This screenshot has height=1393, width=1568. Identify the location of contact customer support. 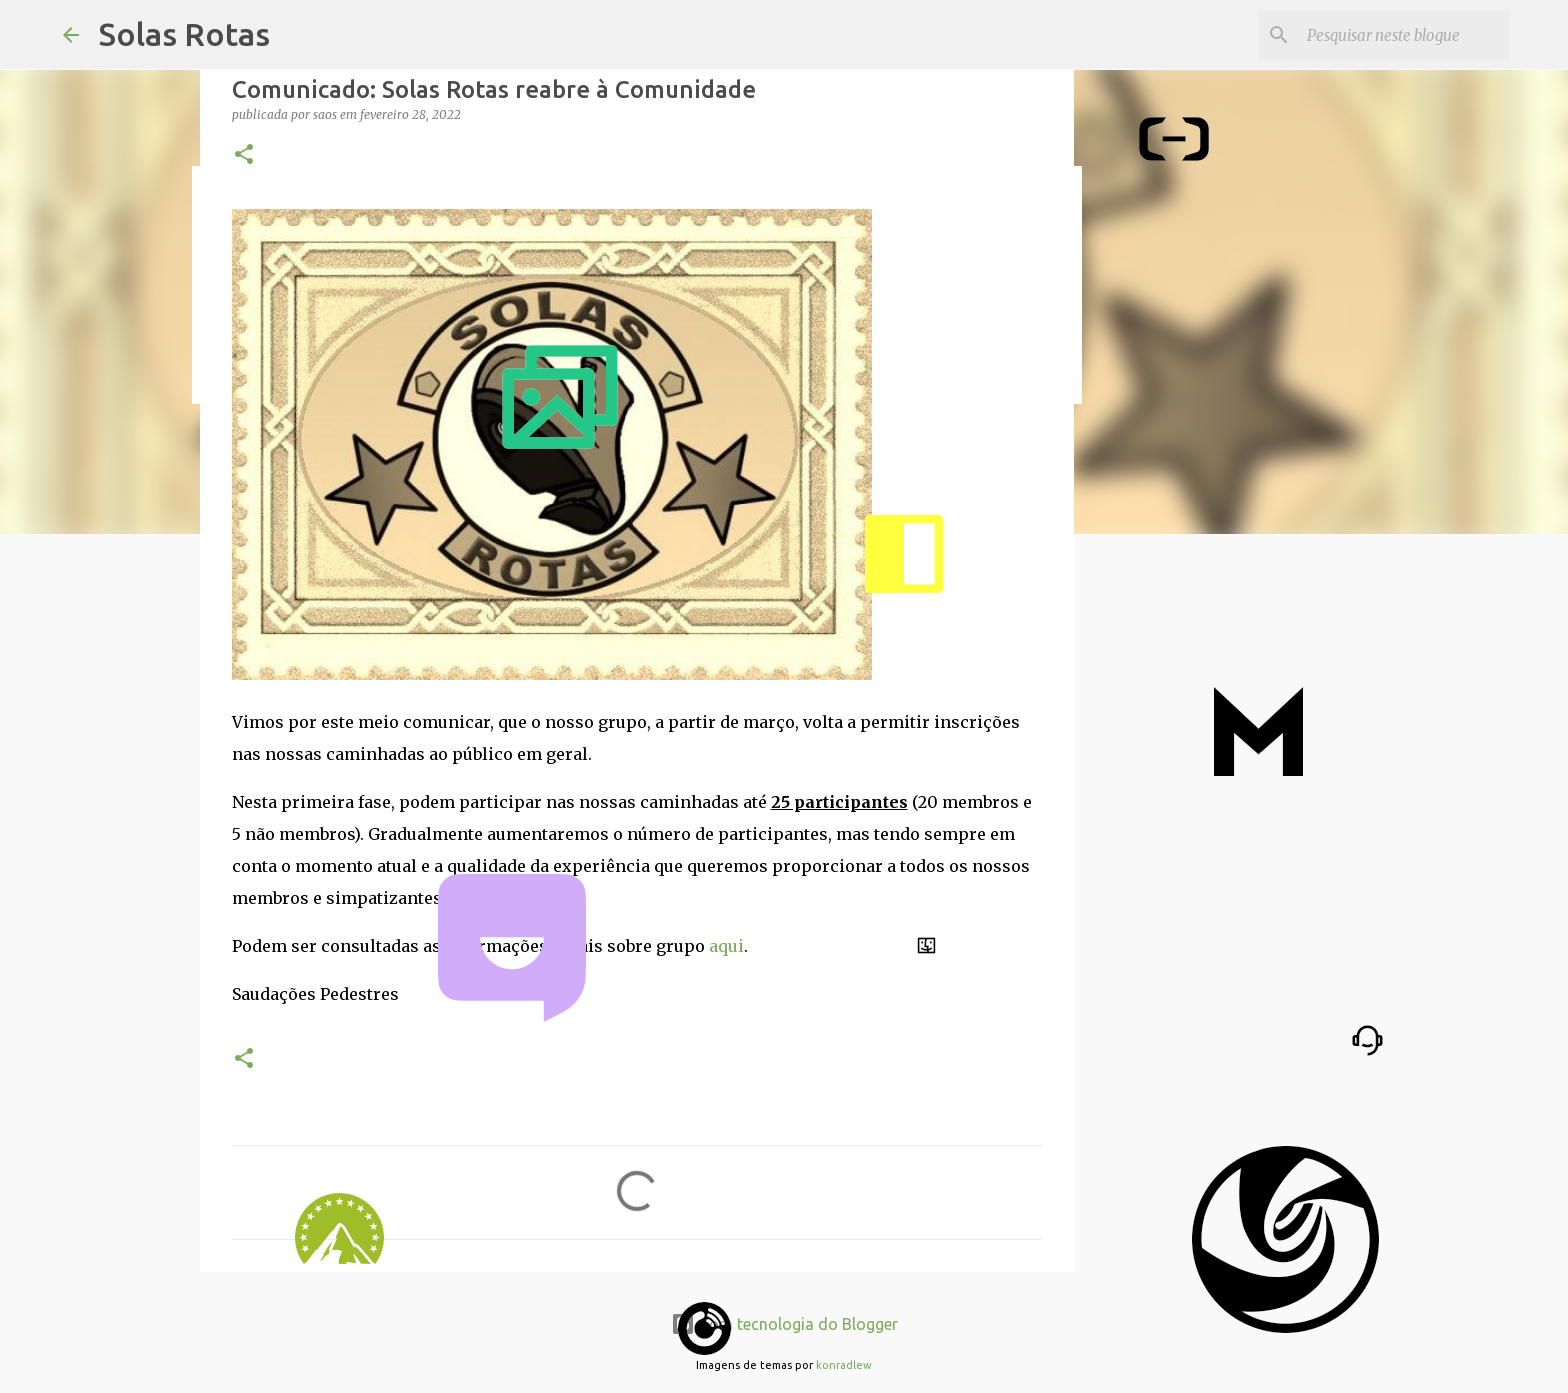
(1367, 1040).